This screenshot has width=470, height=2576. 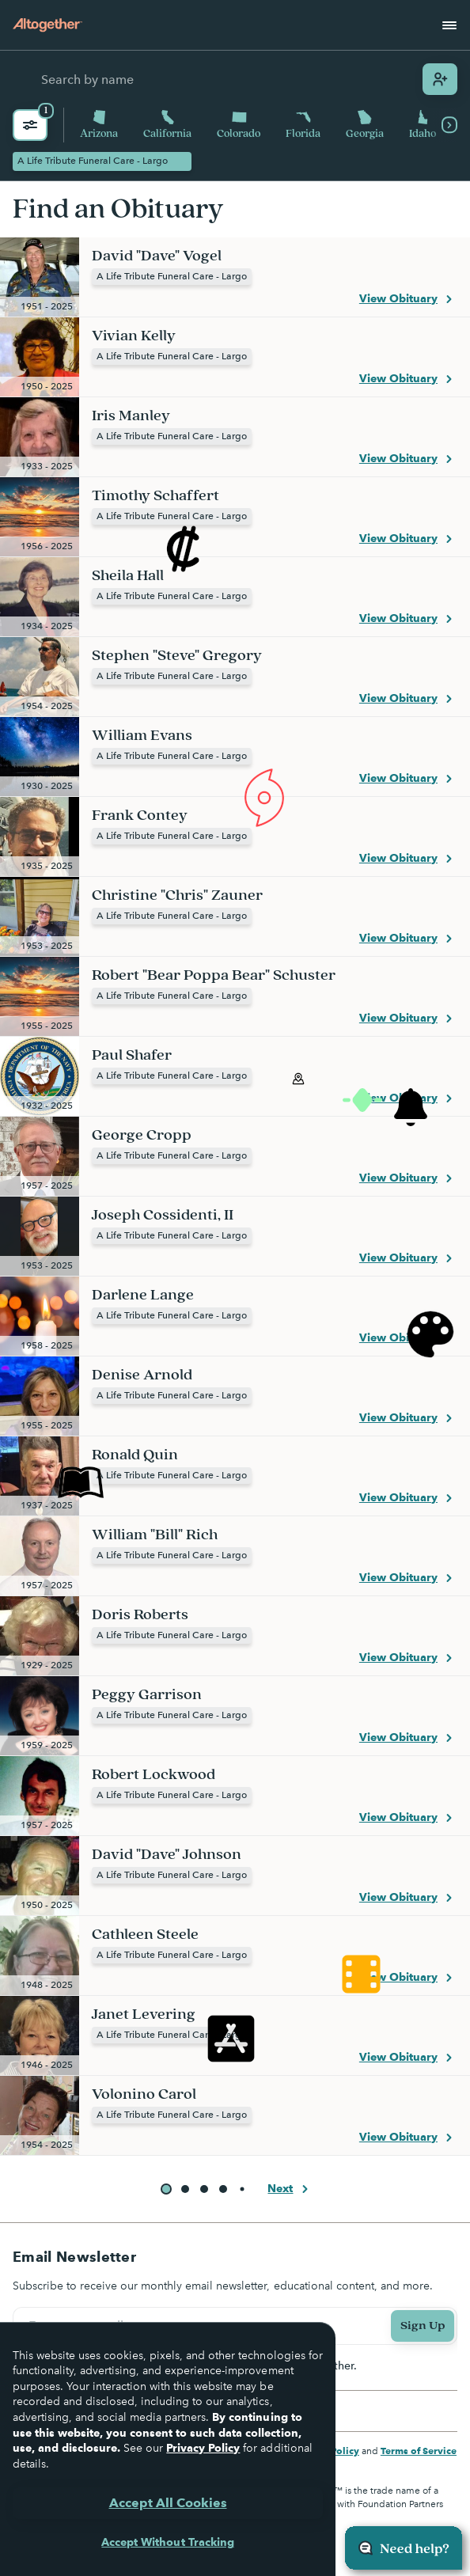 What do you see at coordinates (264, 798) in the screenshot?
I see `indicates hurricane or tropical storm warning` at bounding box center [264, 798].